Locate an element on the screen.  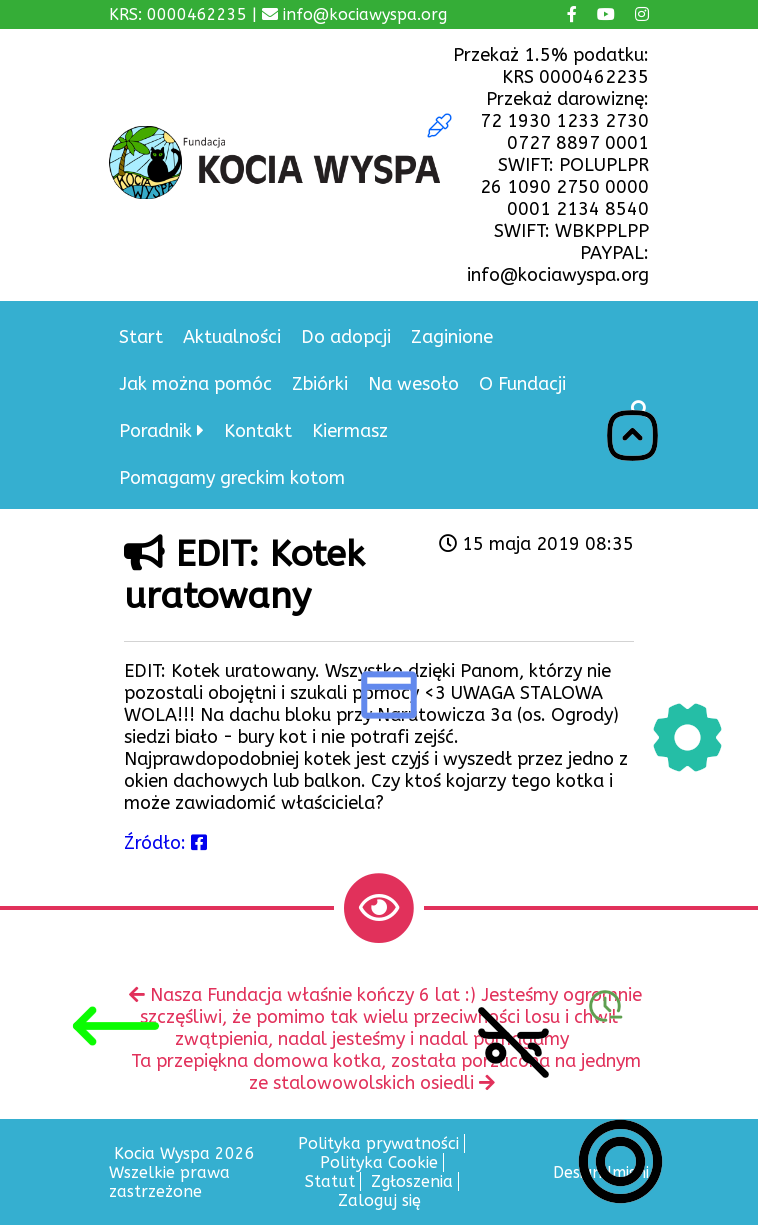
expand content or show more options is located at coordinates (632, 435).